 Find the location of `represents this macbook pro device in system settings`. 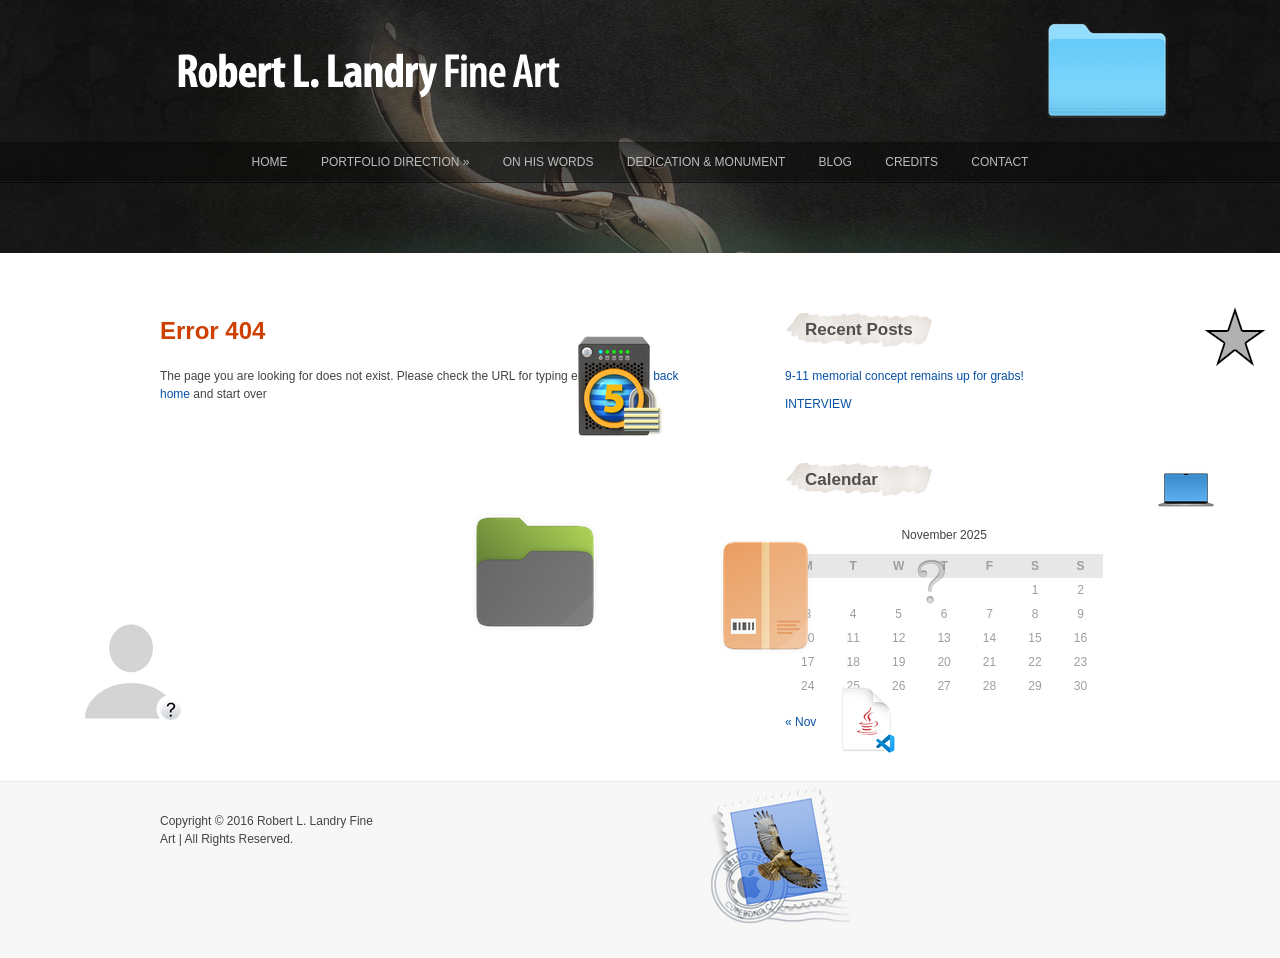

represents this macbook pro device in system settings is located at coordinates (1186, 488).